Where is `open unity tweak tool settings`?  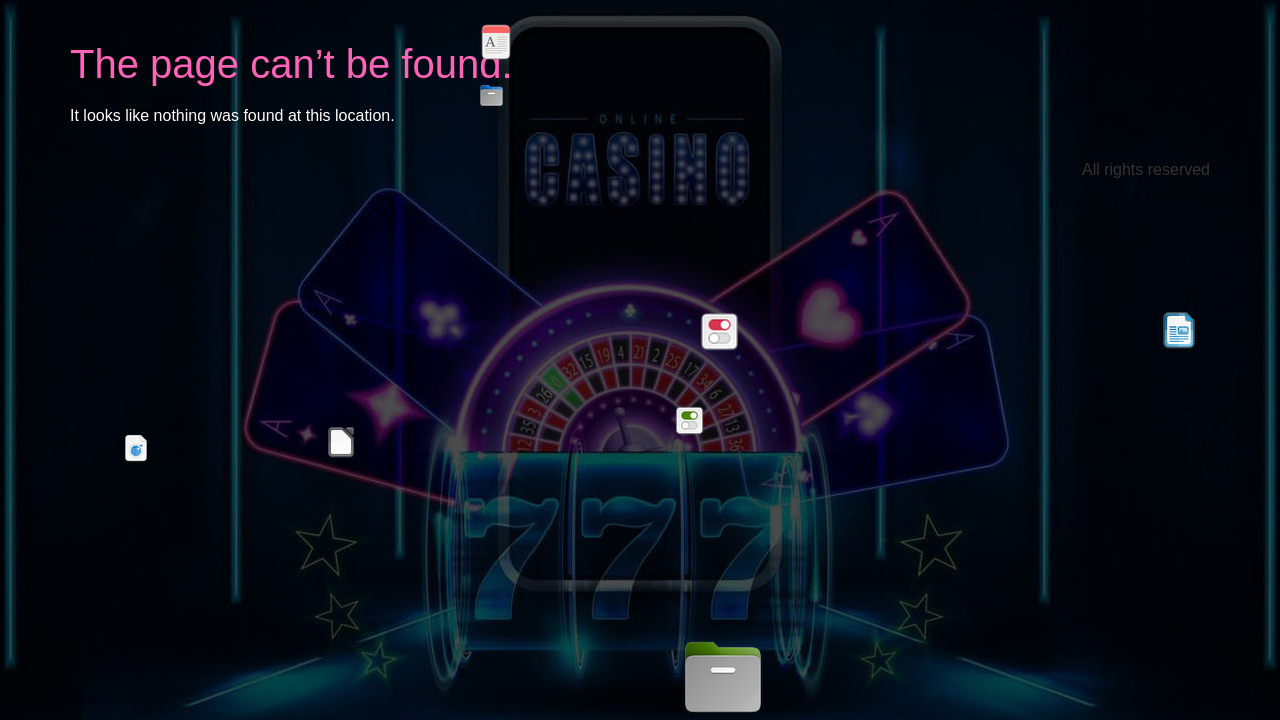
open unity tweak tool settings is located at coordinates (689, 420).